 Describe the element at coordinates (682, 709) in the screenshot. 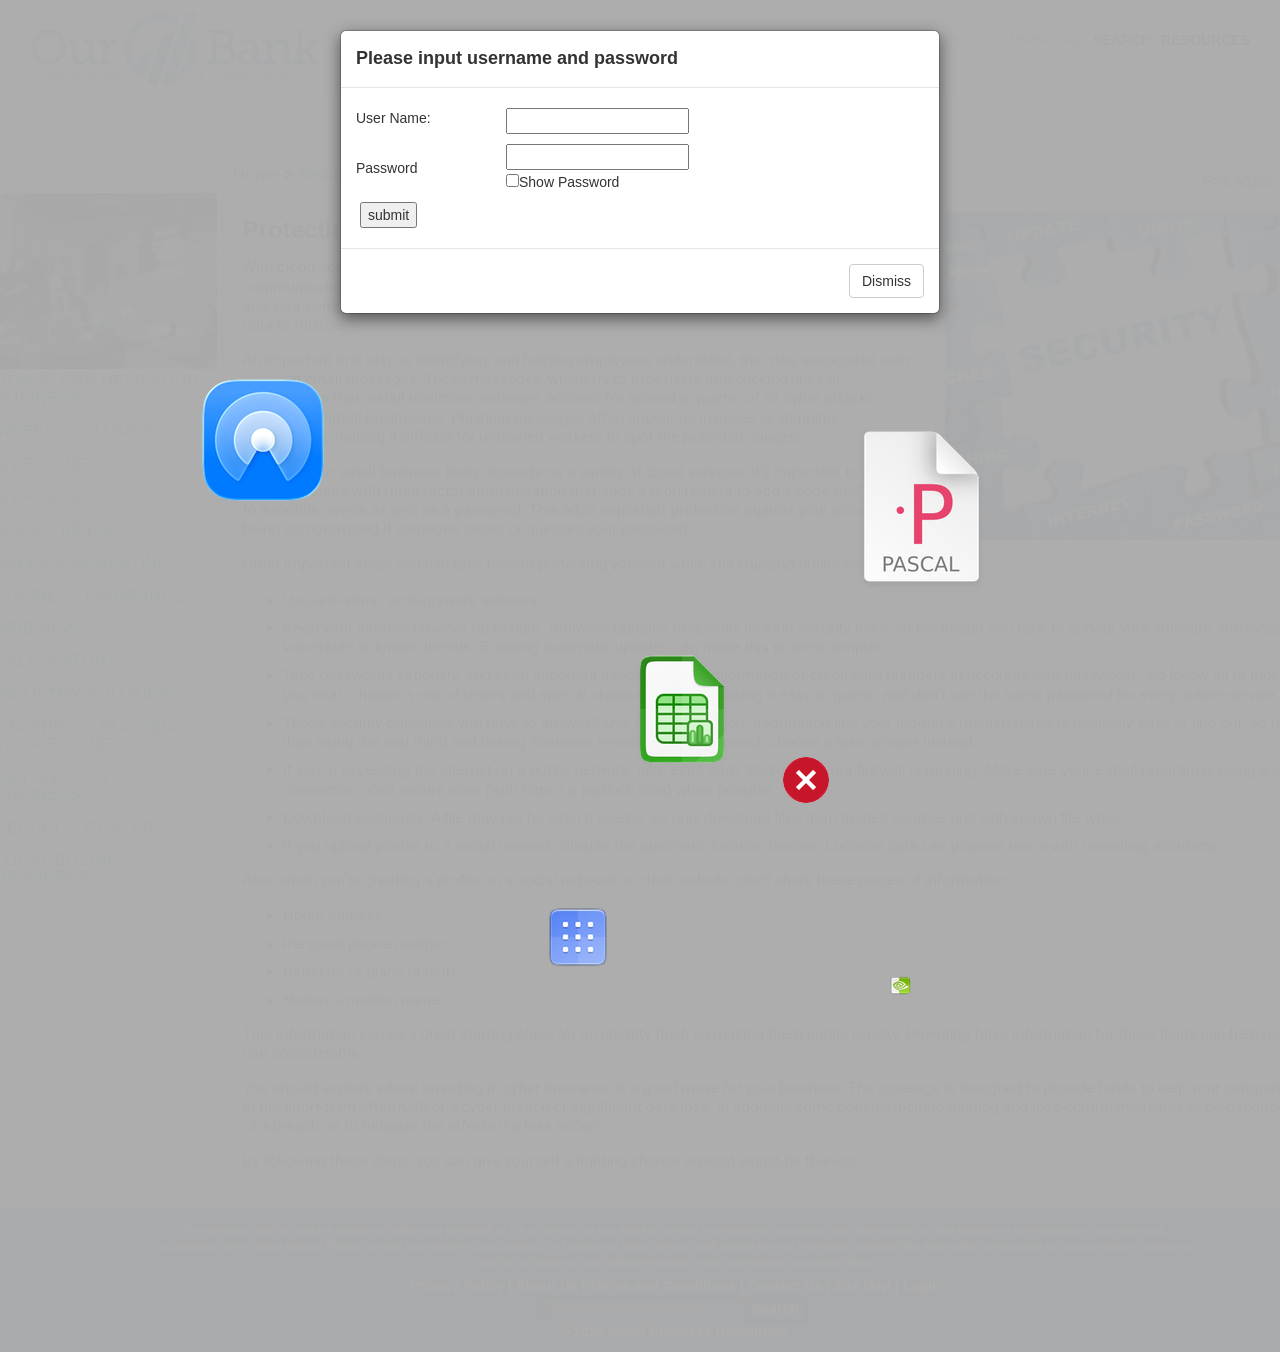

I see `open an opendocument spreadsheet file` at that location.